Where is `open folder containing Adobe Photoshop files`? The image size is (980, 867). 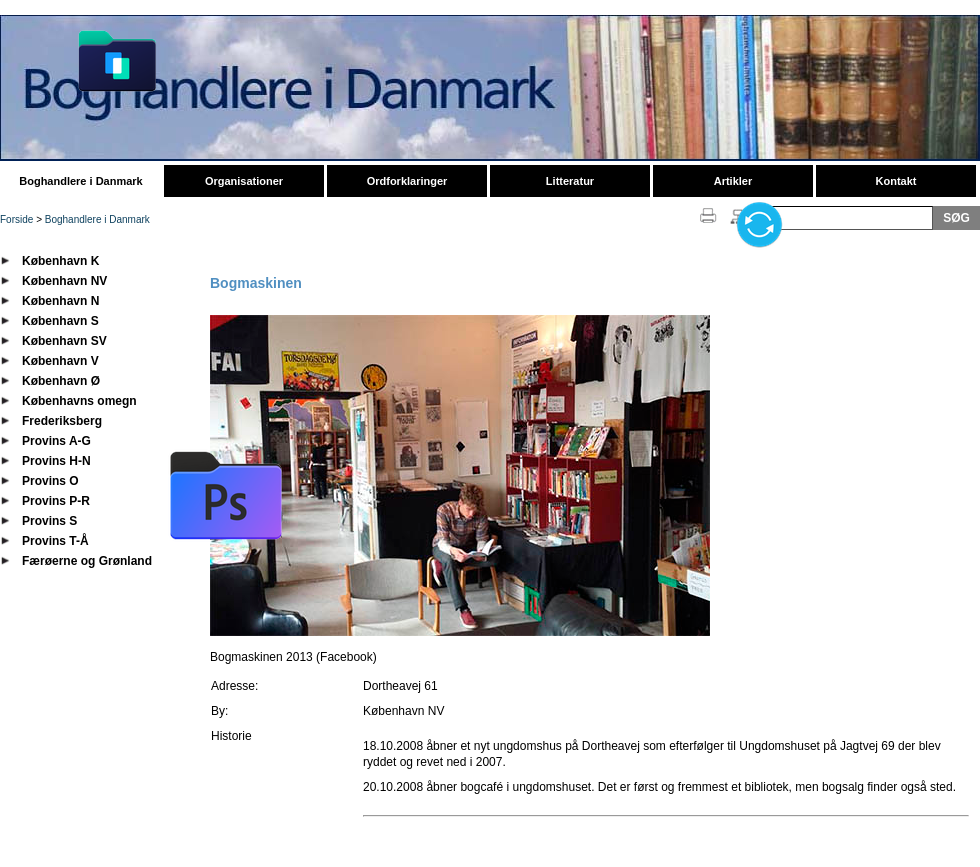
open folder containing Adobe Photoshop files is located at coordinates (225, 498).